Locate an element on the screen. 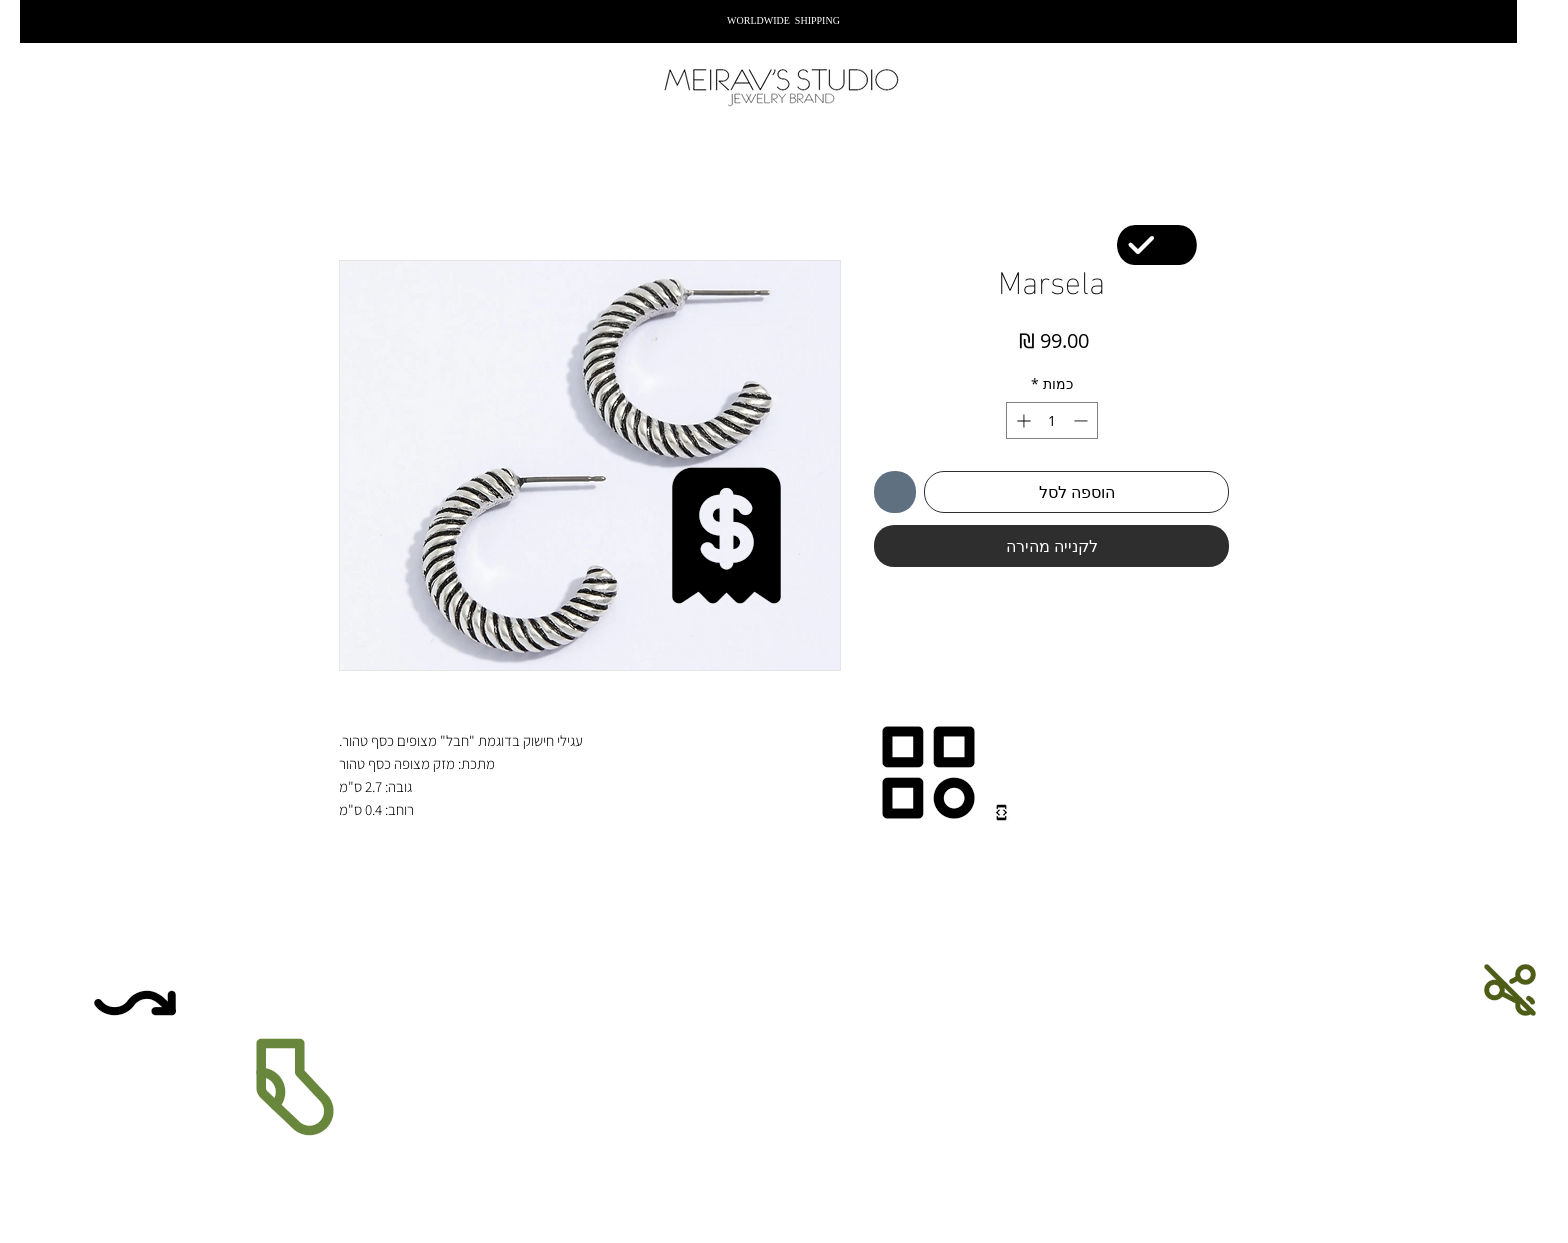  enable developer mode on device is located at coordinates (1001, 812).